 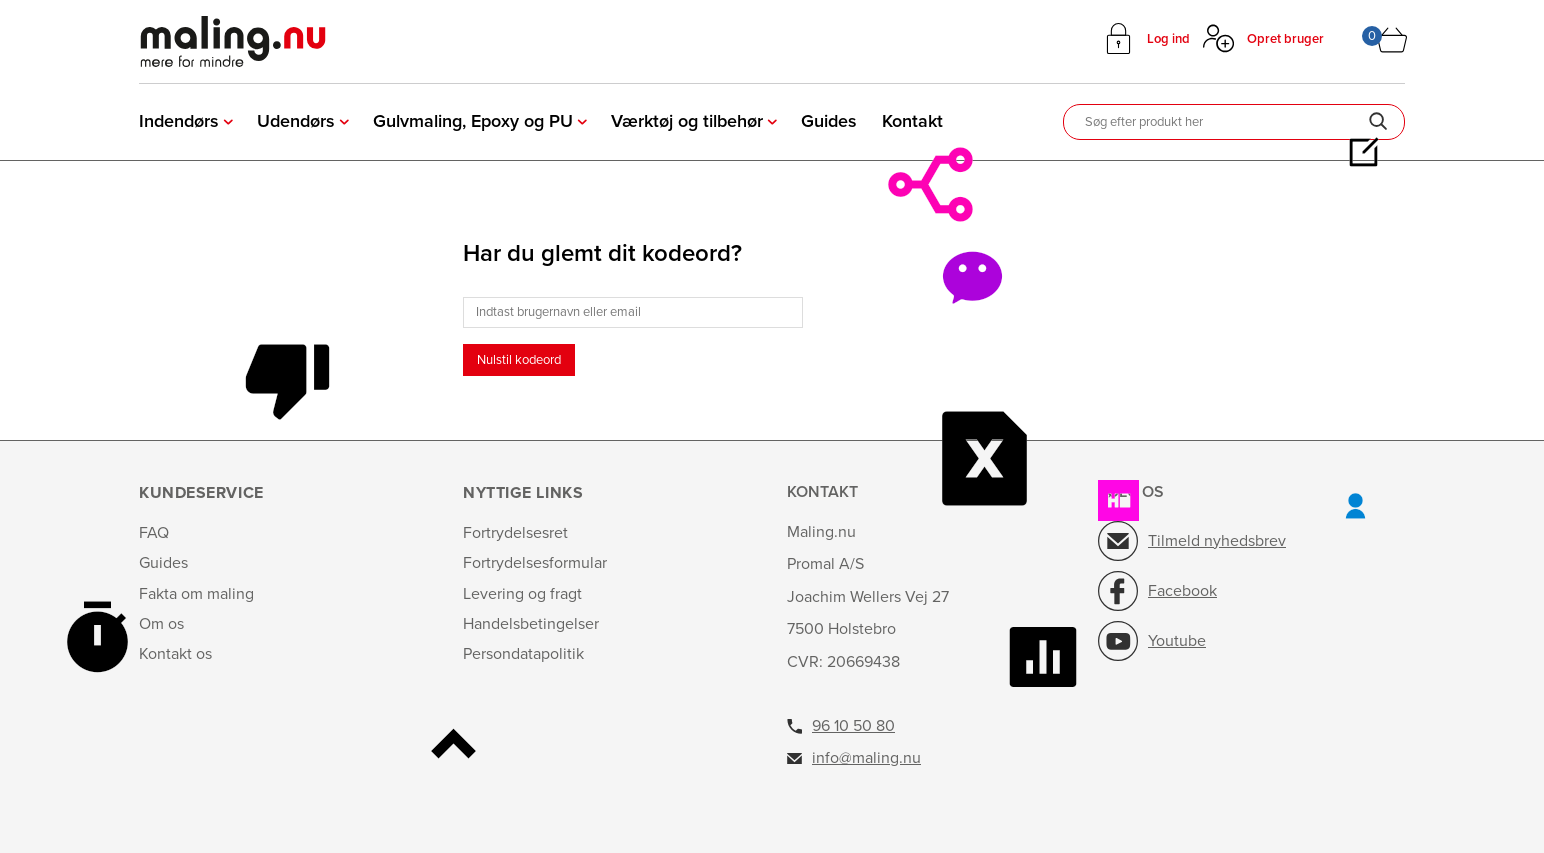 I want to click on link to HackerRank profile, so click(x=1118, y=500).